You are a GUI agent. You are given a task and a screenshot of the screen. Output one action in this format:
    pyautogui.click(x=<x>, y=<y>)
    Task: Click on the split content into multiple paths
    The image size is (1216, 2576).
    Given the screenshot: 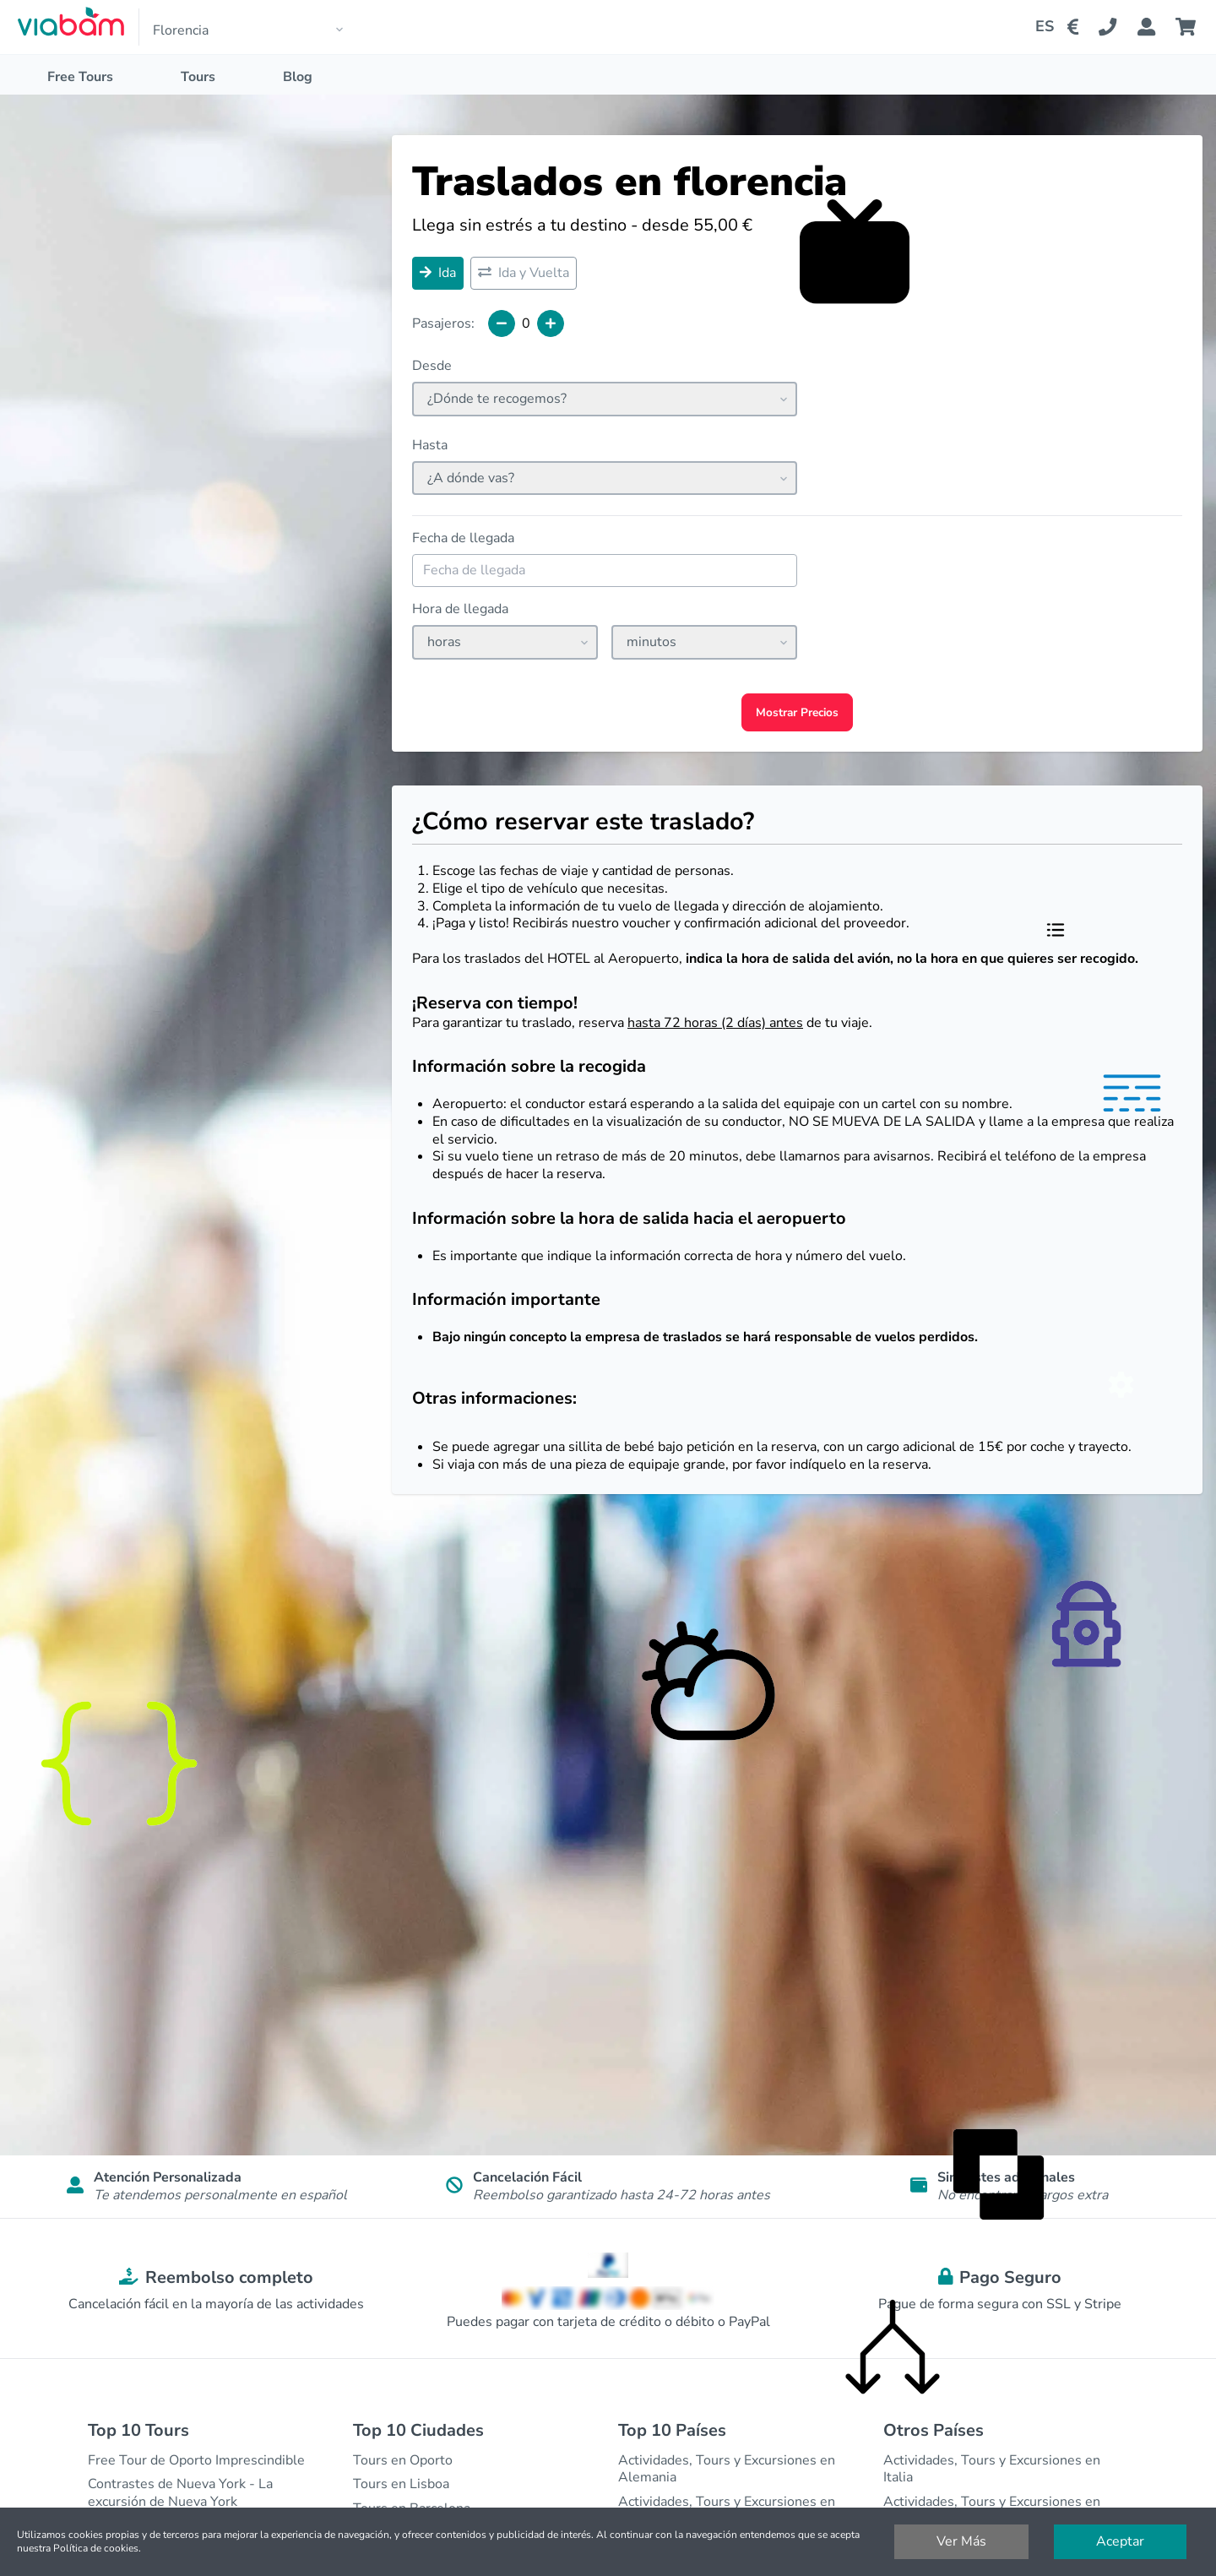 What is the action you would take?
    pyautogui.click(x=893, y=2350)
    